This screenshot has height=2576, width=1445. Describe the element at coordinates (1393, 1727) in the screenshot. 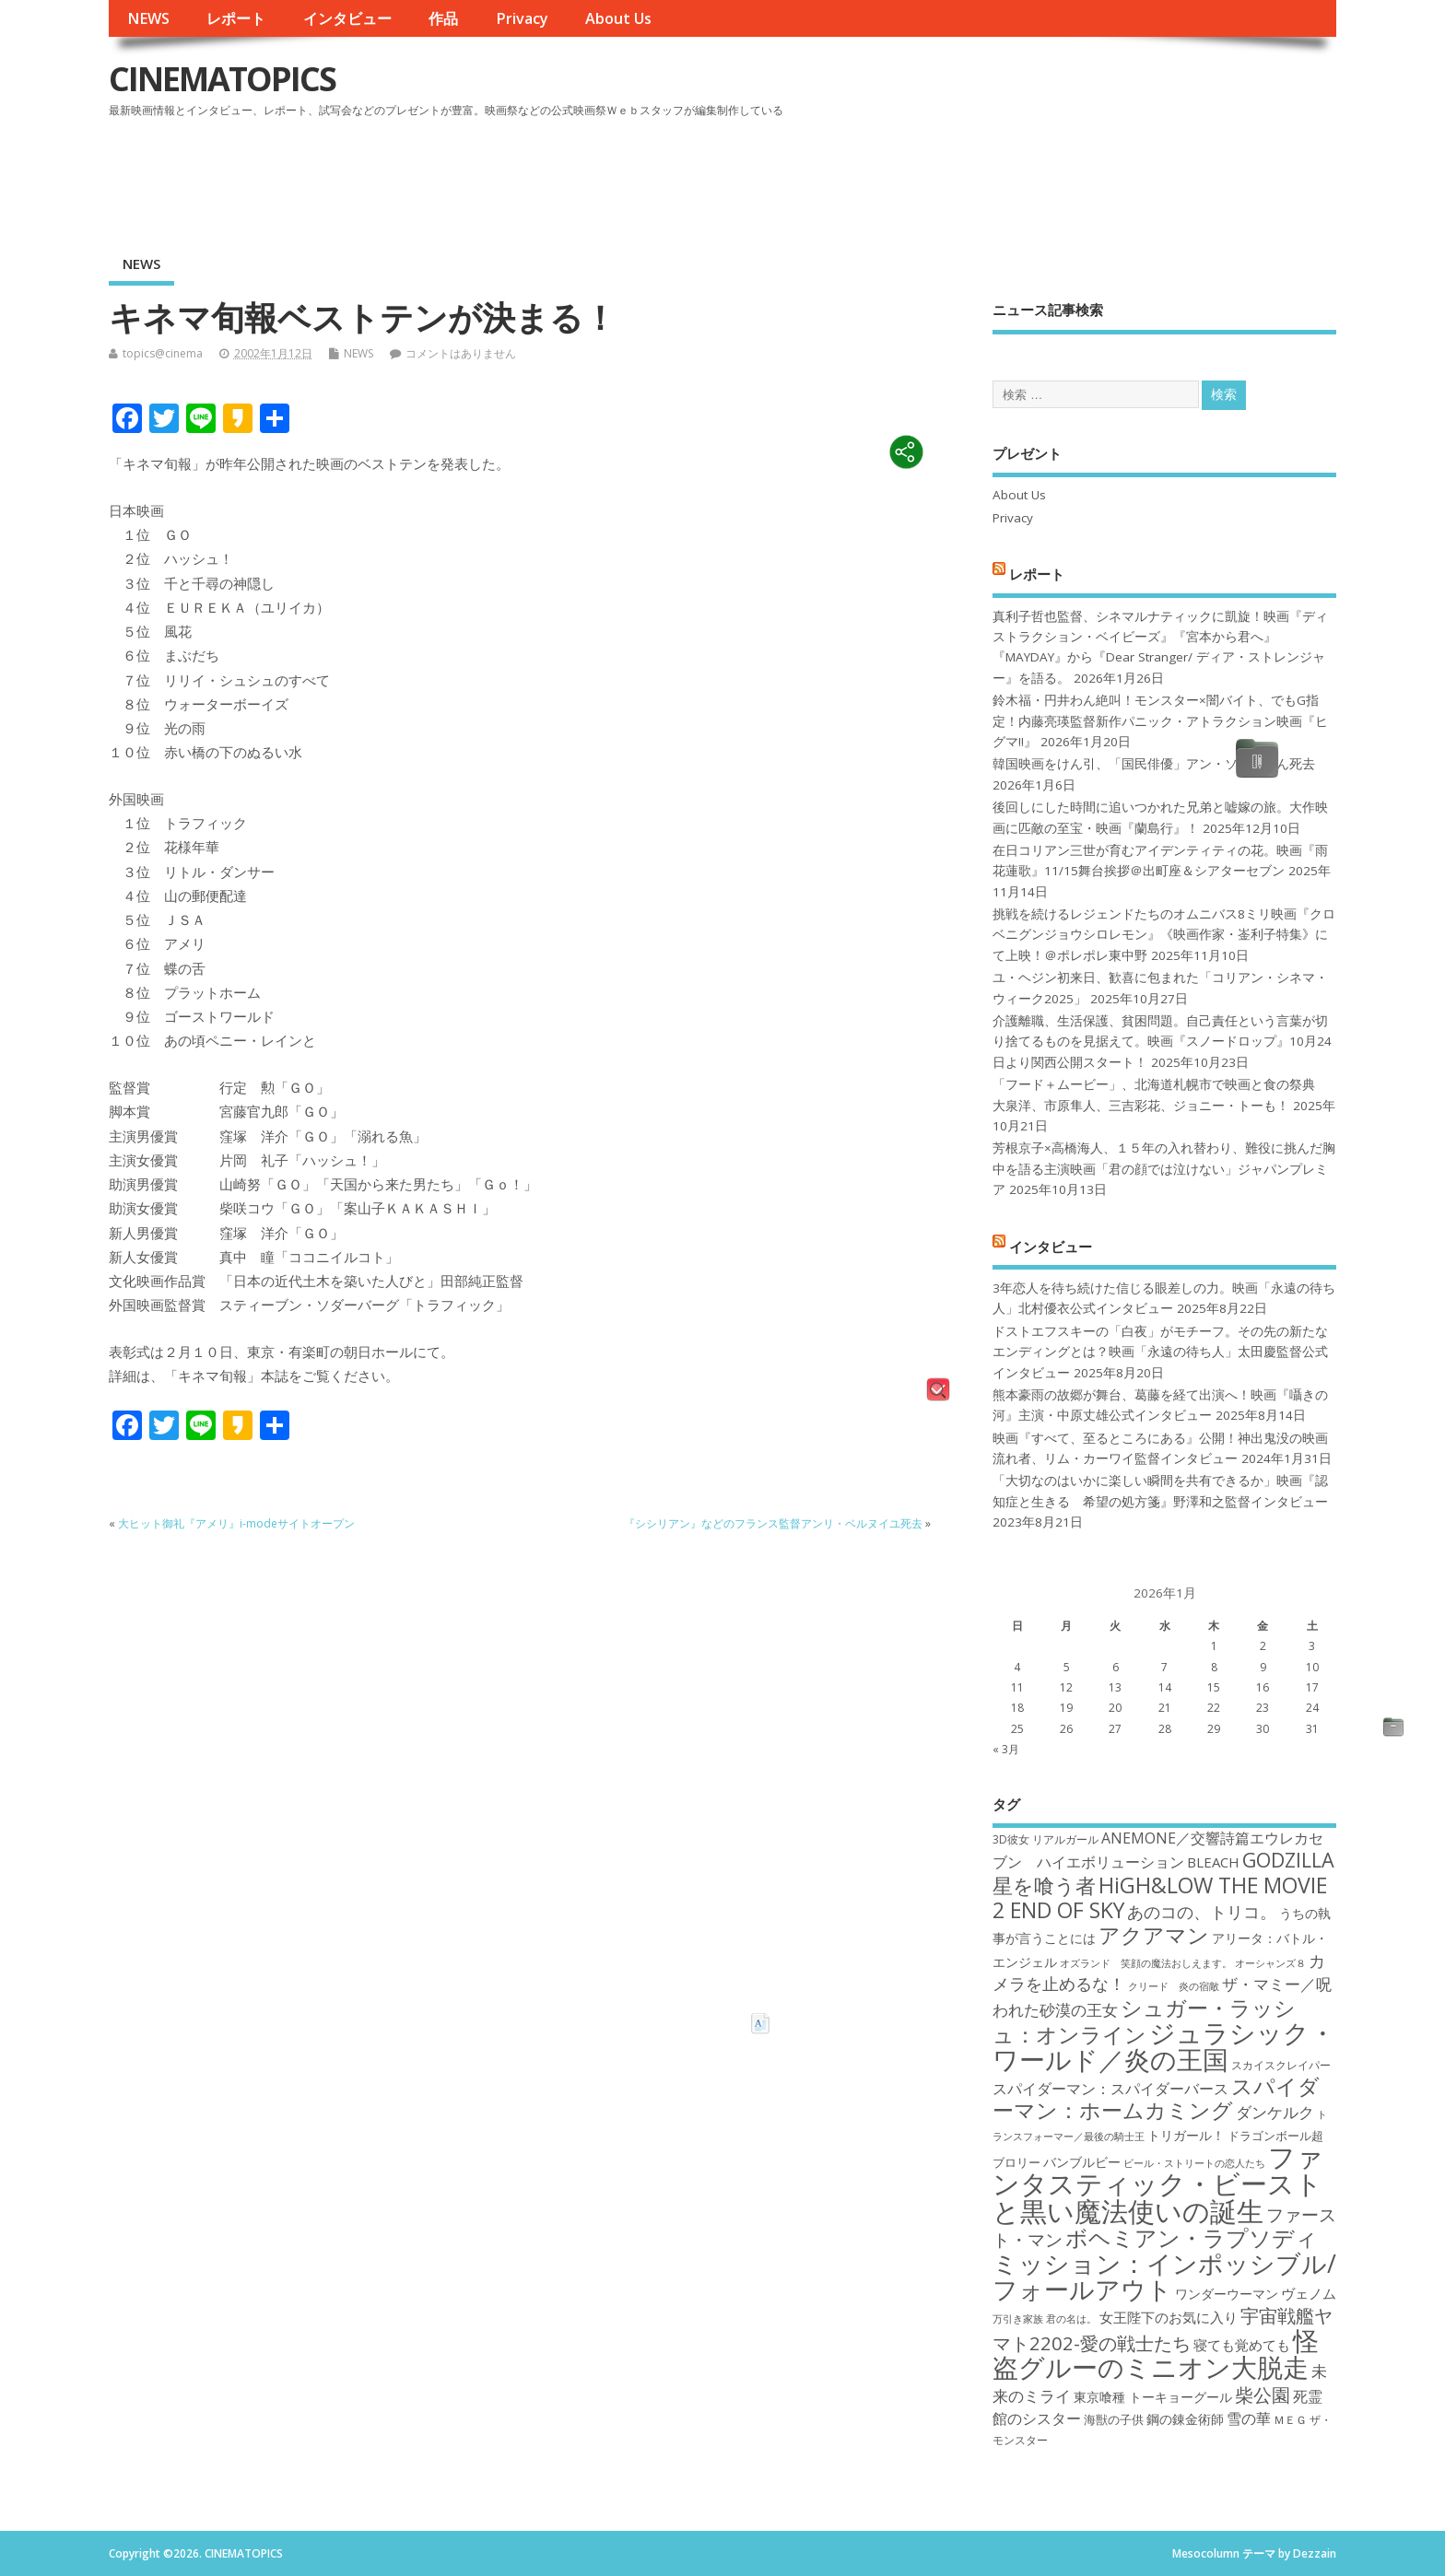

I see `open the file manager application` at that location.